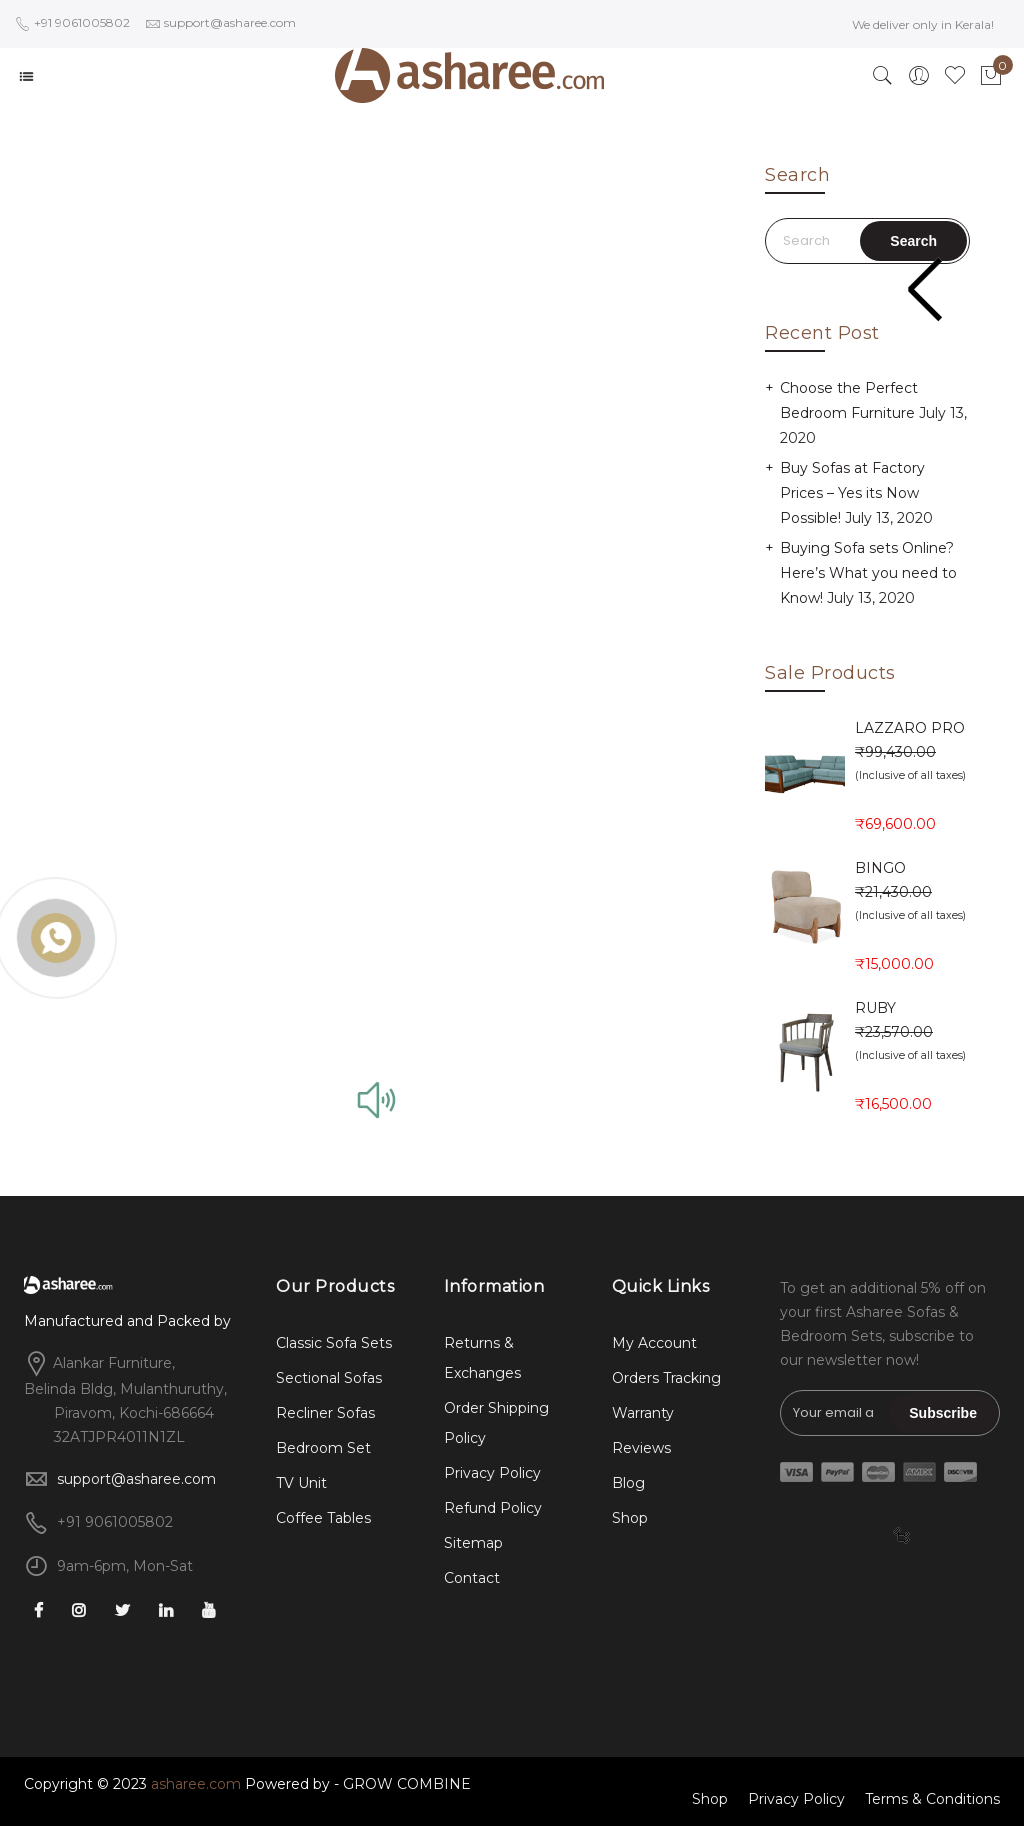 The image size is (1024, 1826). What do you see at coordinates (927, 289) in the screenshot?
I see `navigate back to the previous screen` at bounding box center [927, 289].